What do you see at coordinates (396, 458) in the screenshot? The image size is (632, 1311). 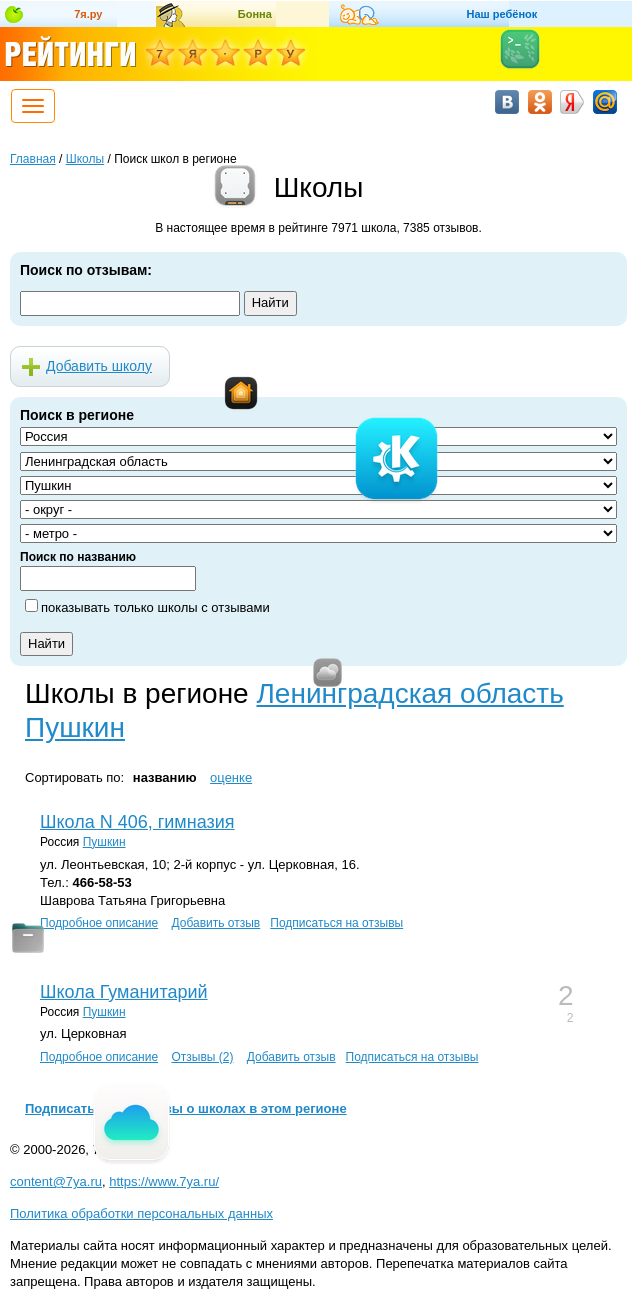 I see `launch kde desktop environment settings` at bounding box center [396, 458].